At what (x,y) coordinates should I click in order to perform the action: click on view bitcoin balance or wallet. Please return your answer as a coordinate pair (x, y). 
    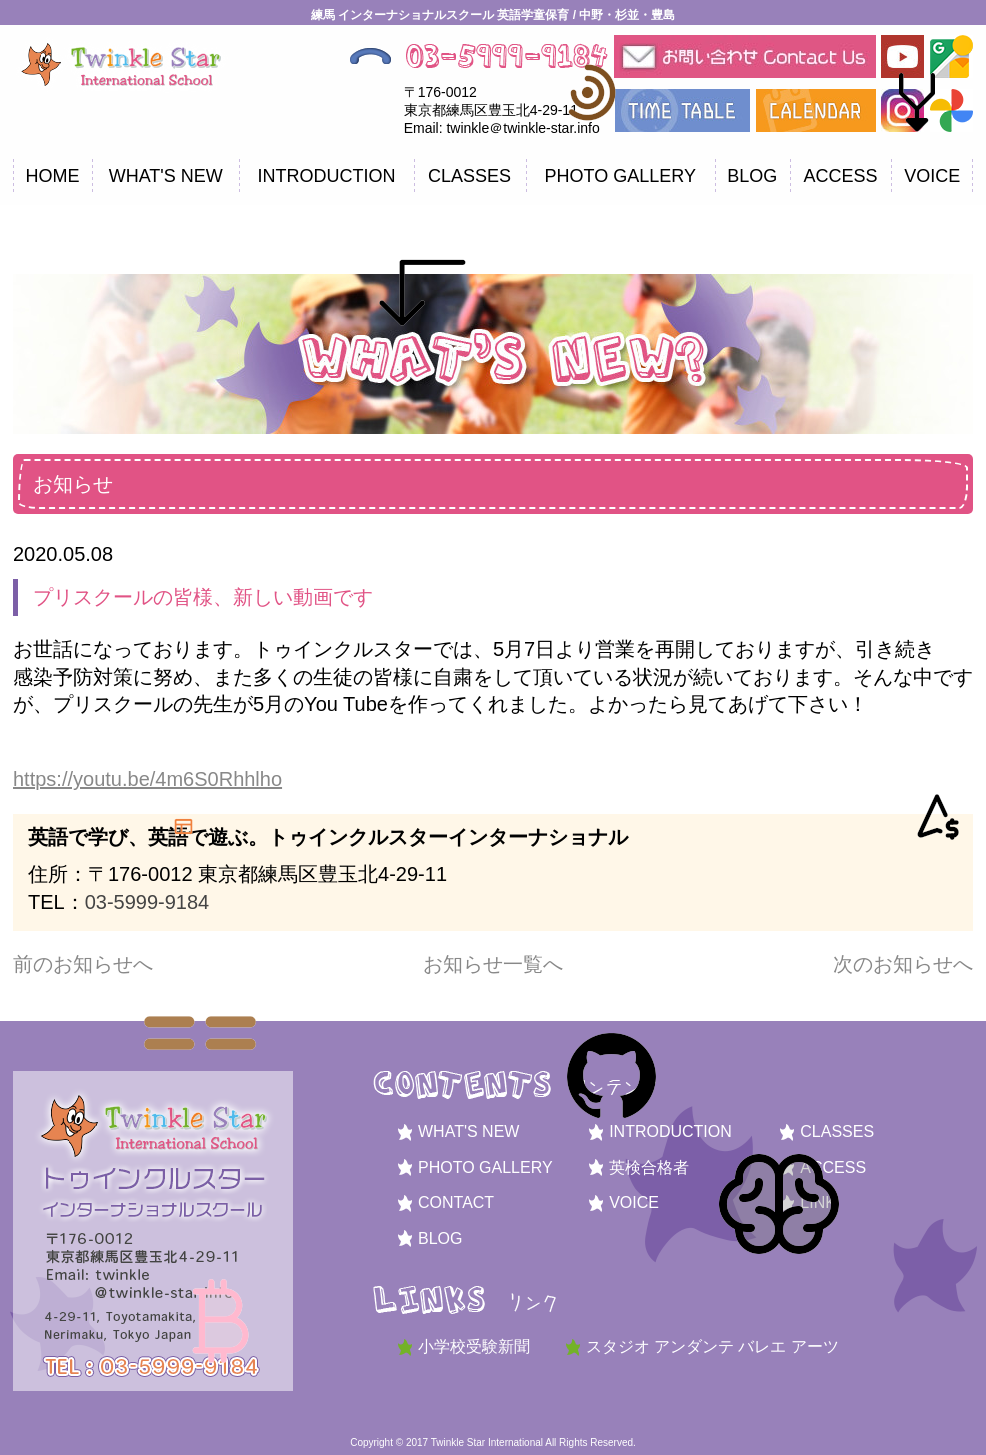
    Looking at the image, I should click on (217, 1322).